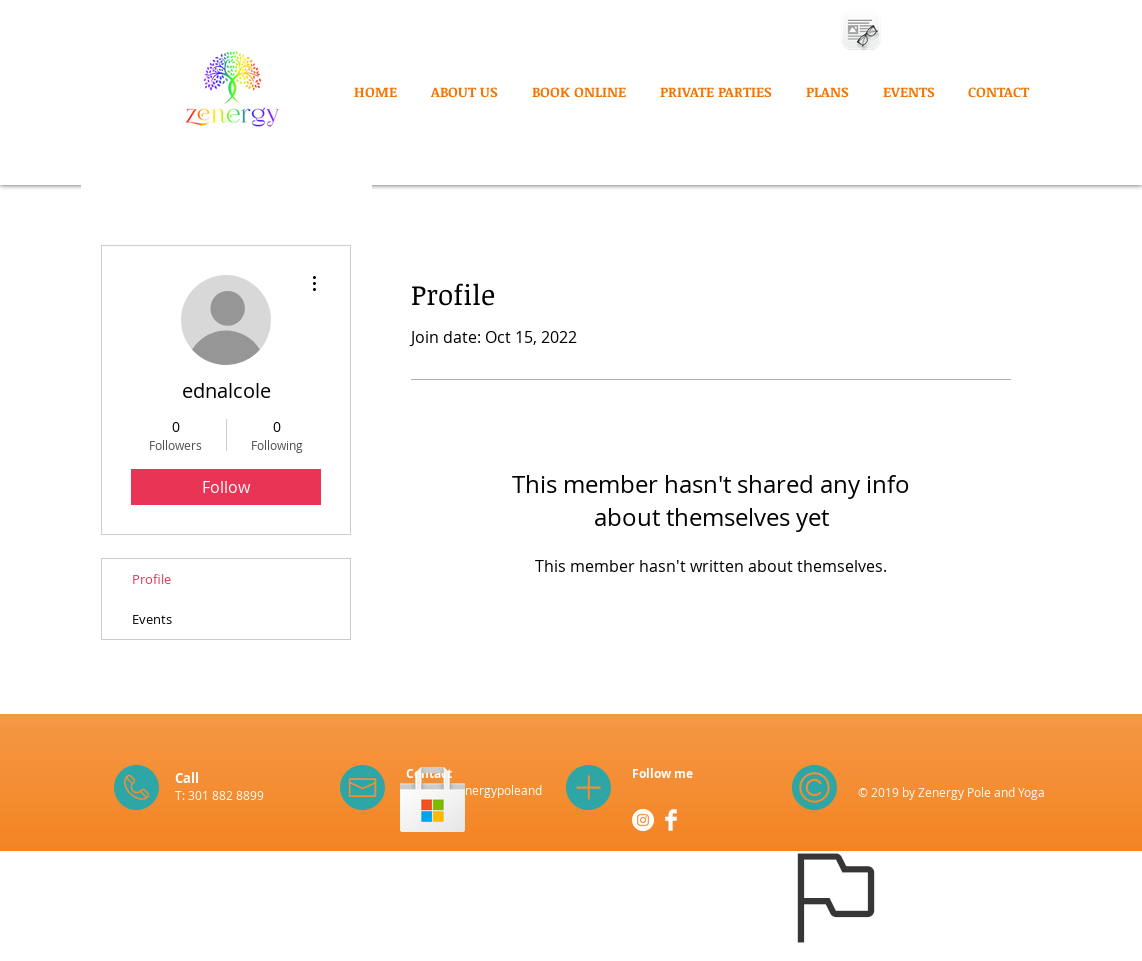 The image size is (1142, 961). I want to click on open the Microsoft Store app, so click(432, 799).